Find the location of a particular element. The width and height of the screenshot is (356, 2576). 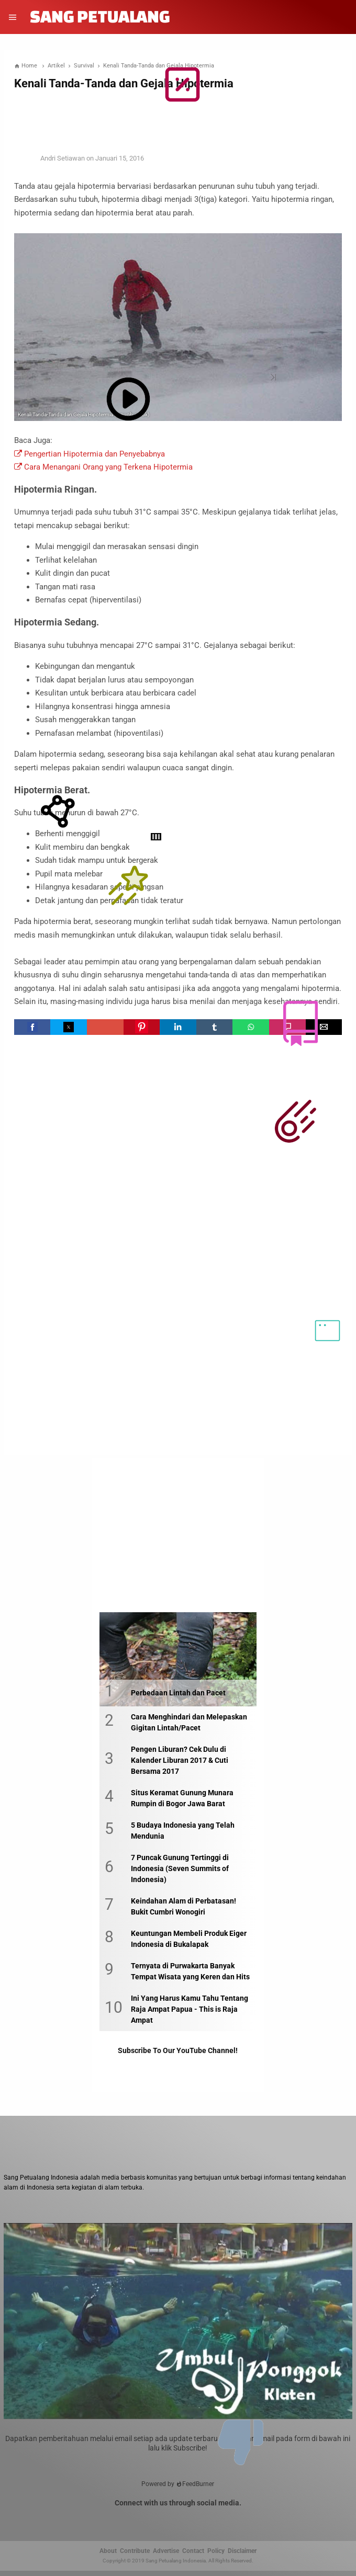

indicates a trending or viral item is located at coordinates (295, 1122).